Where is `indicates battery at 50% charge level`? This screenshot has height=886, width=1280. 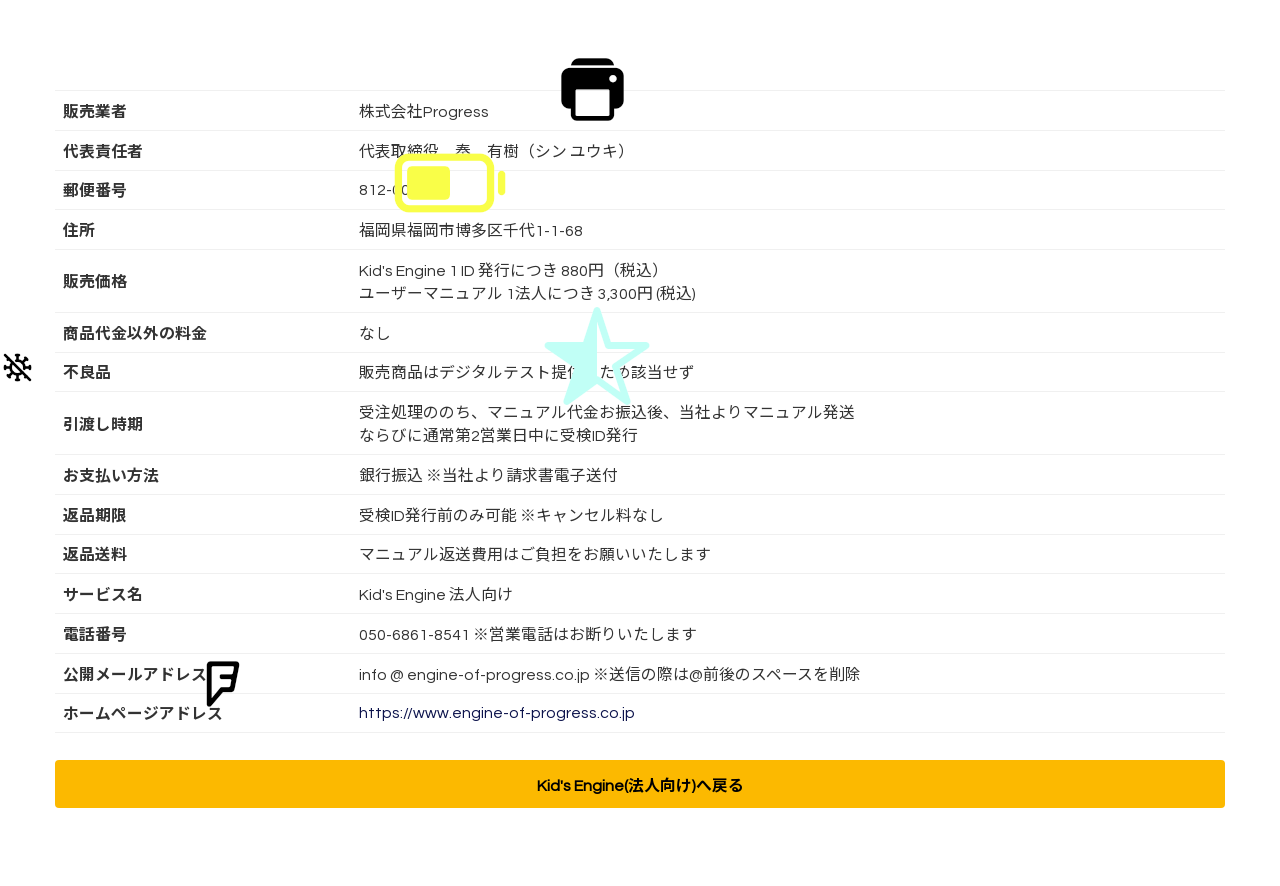 indicates battery at 50% charge level is located at coordinates (450, 183).